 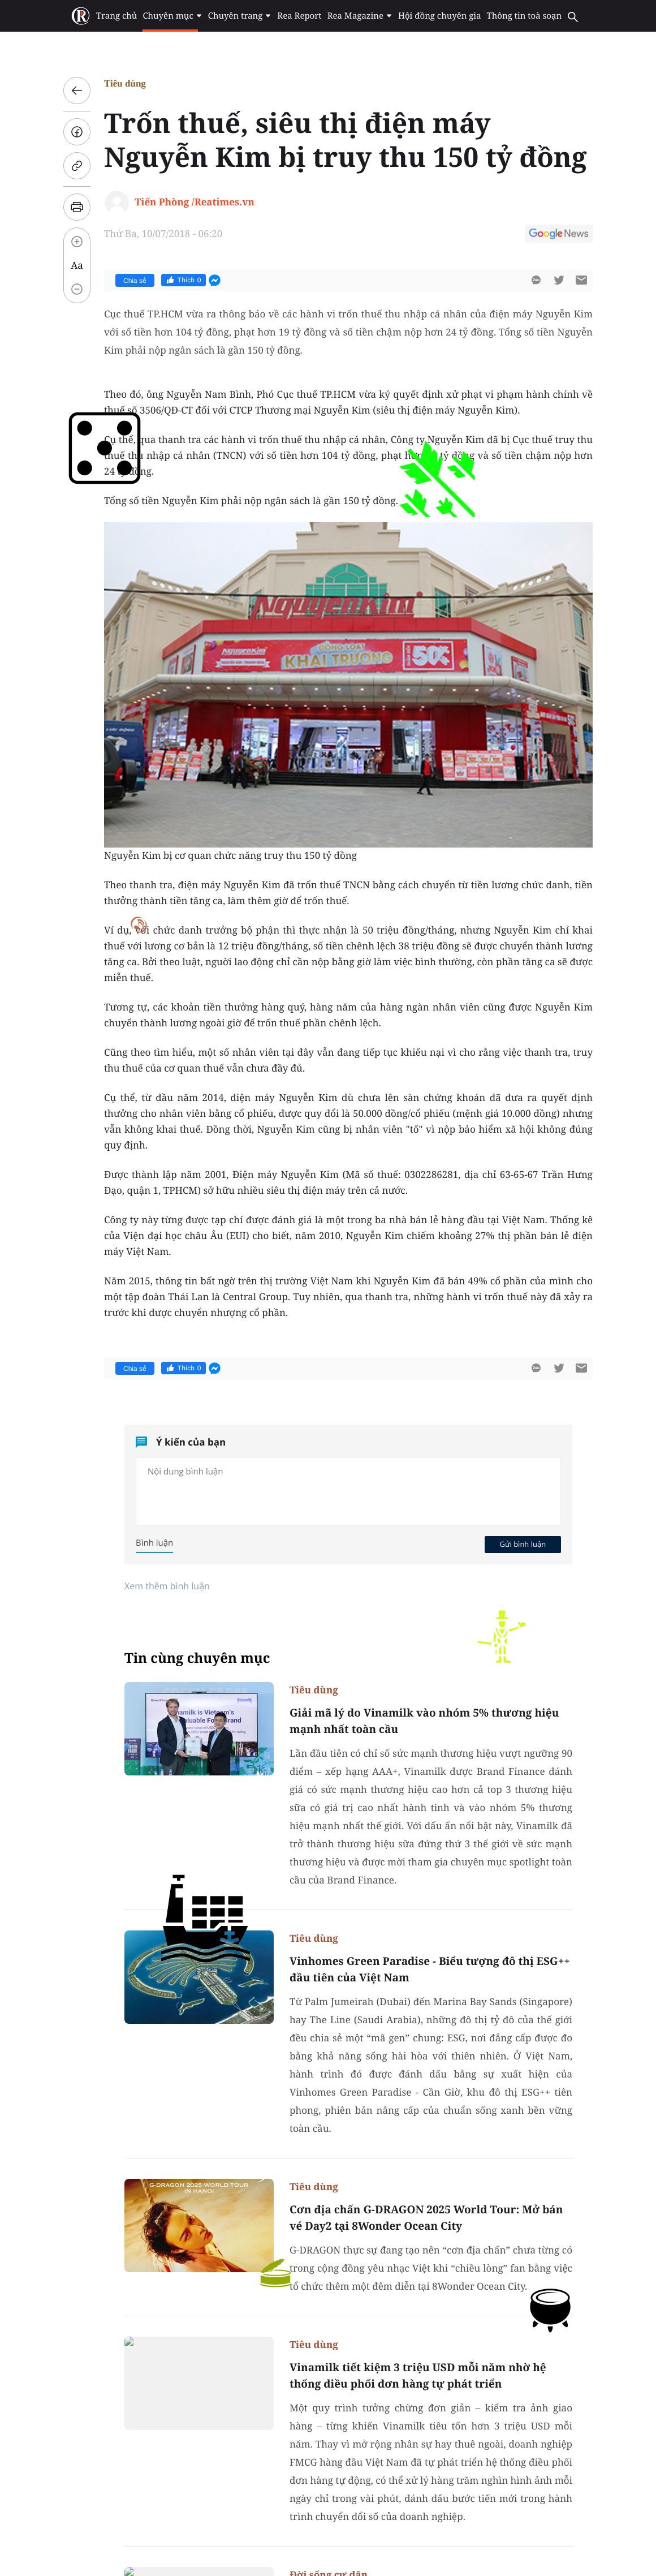 I want to click on circus or entertainment category, so click(x=502, y=1636).